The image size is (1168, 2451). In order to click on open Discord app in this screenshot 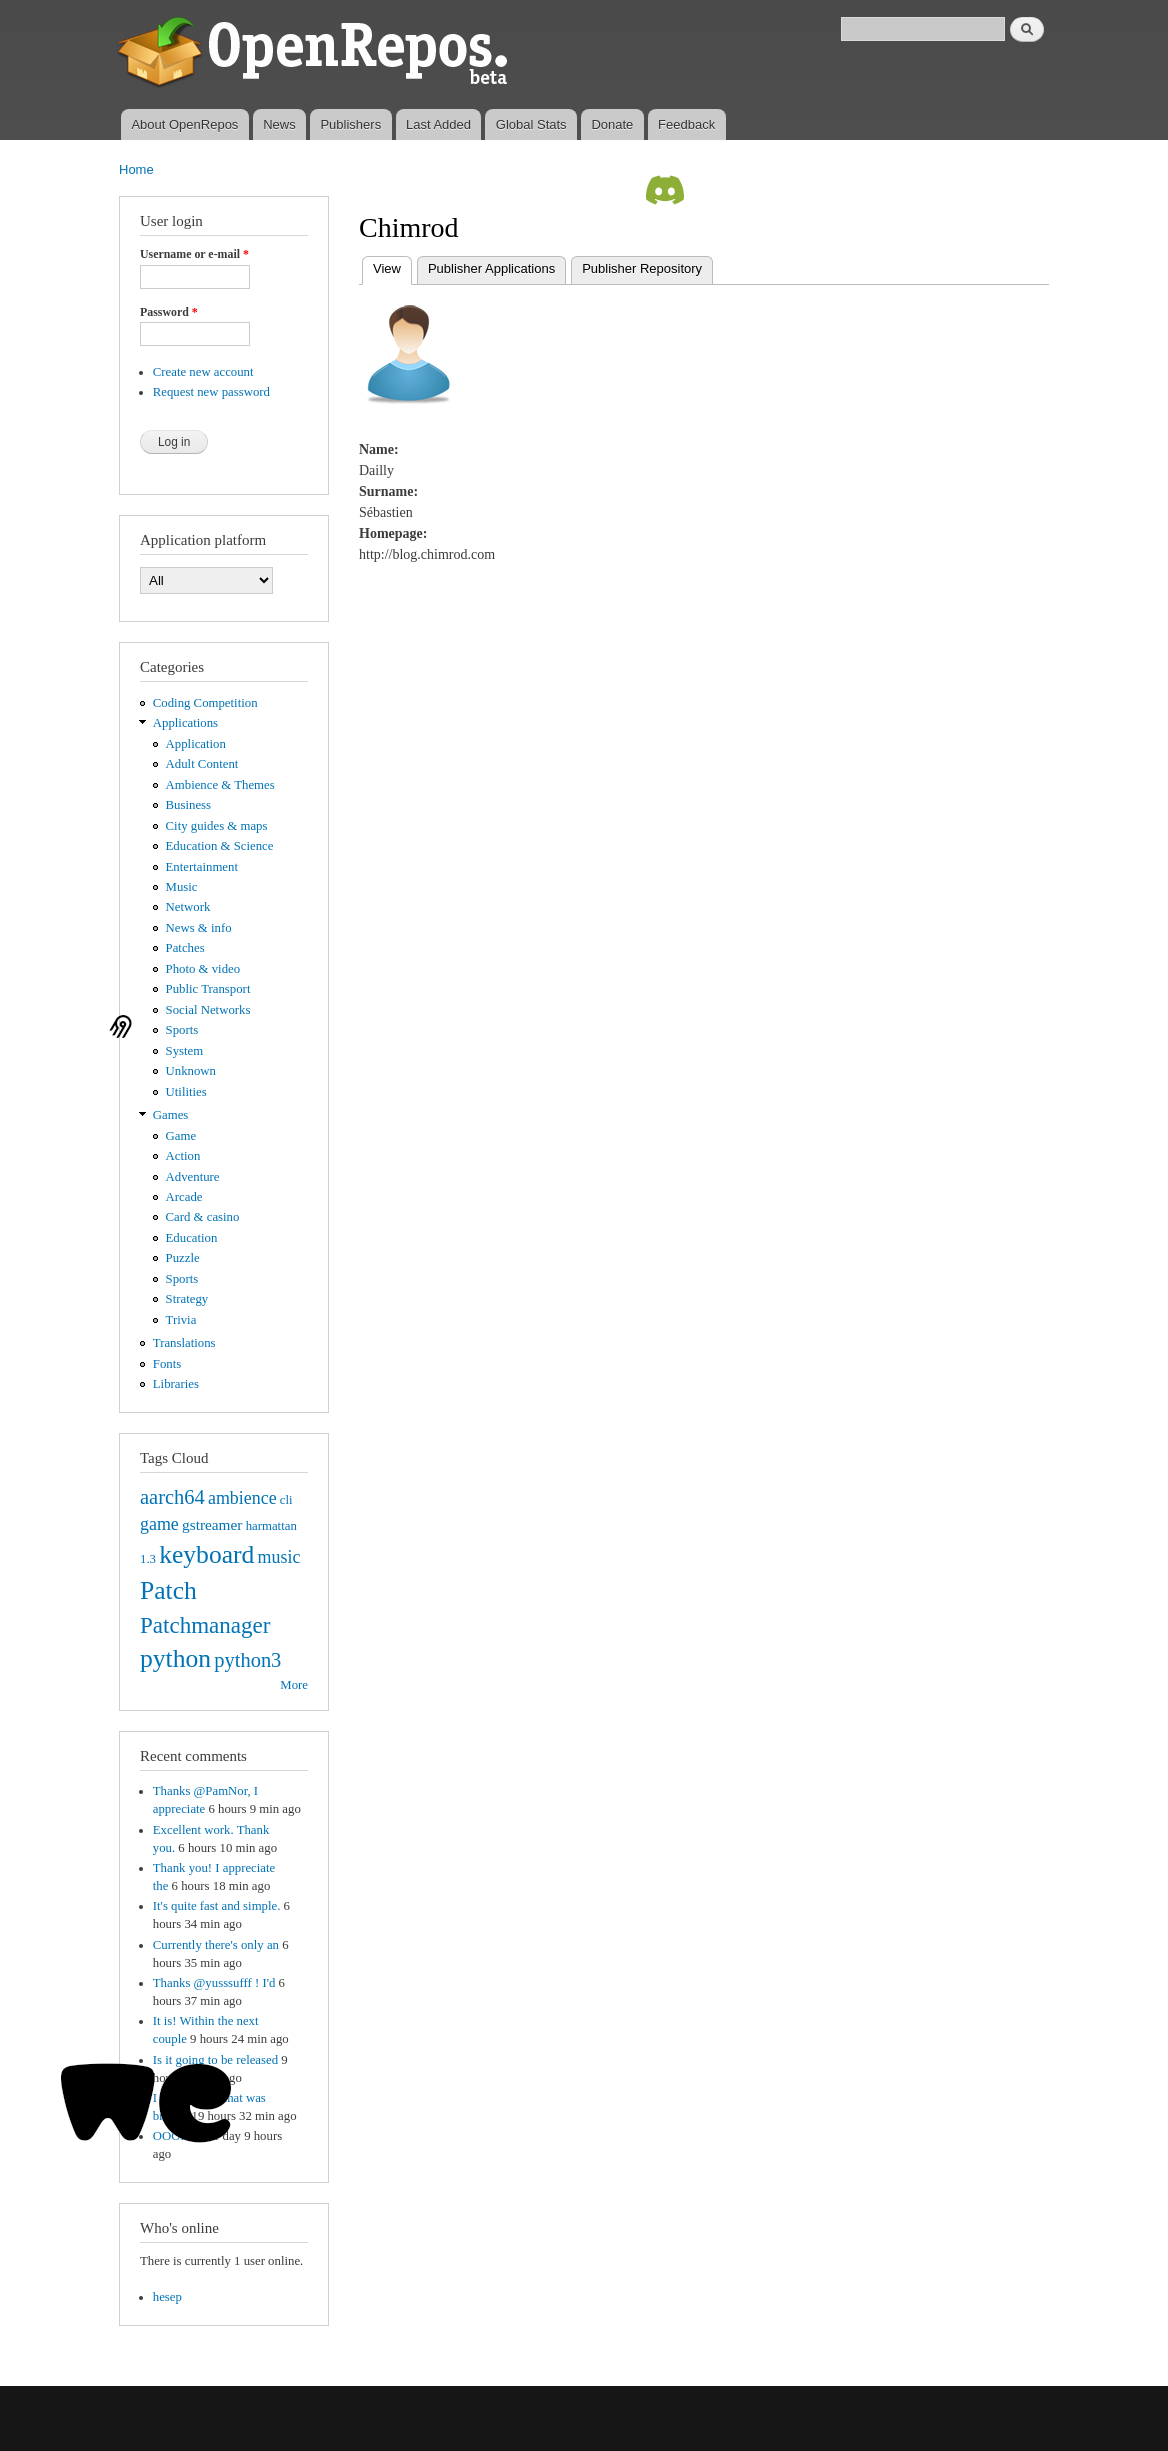, I will do `click(665, 190)`.